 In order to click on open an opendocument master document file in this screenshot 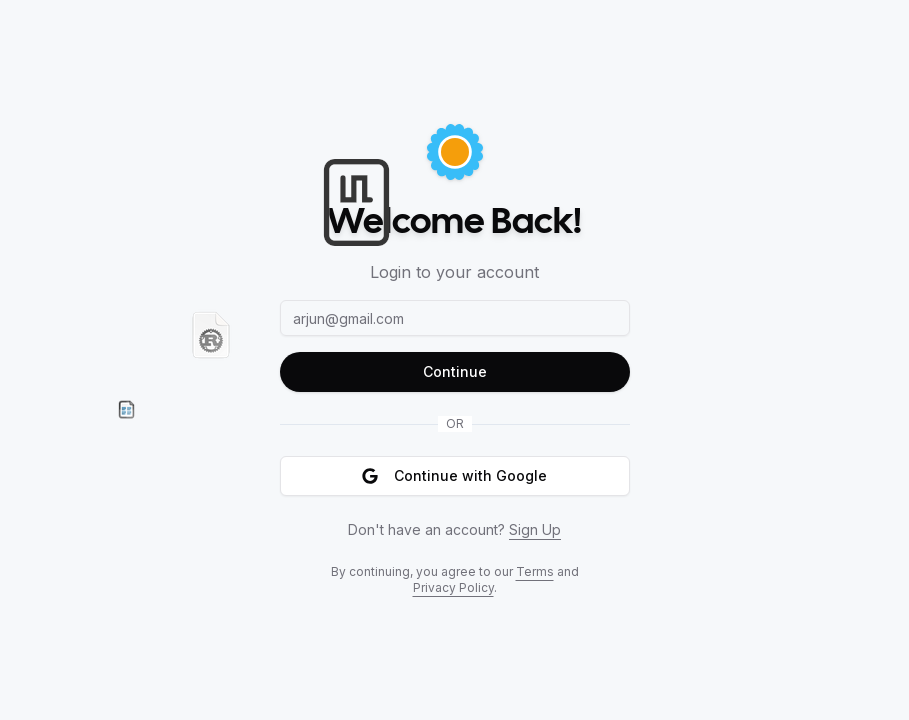, I will do `click(126, 409)`.